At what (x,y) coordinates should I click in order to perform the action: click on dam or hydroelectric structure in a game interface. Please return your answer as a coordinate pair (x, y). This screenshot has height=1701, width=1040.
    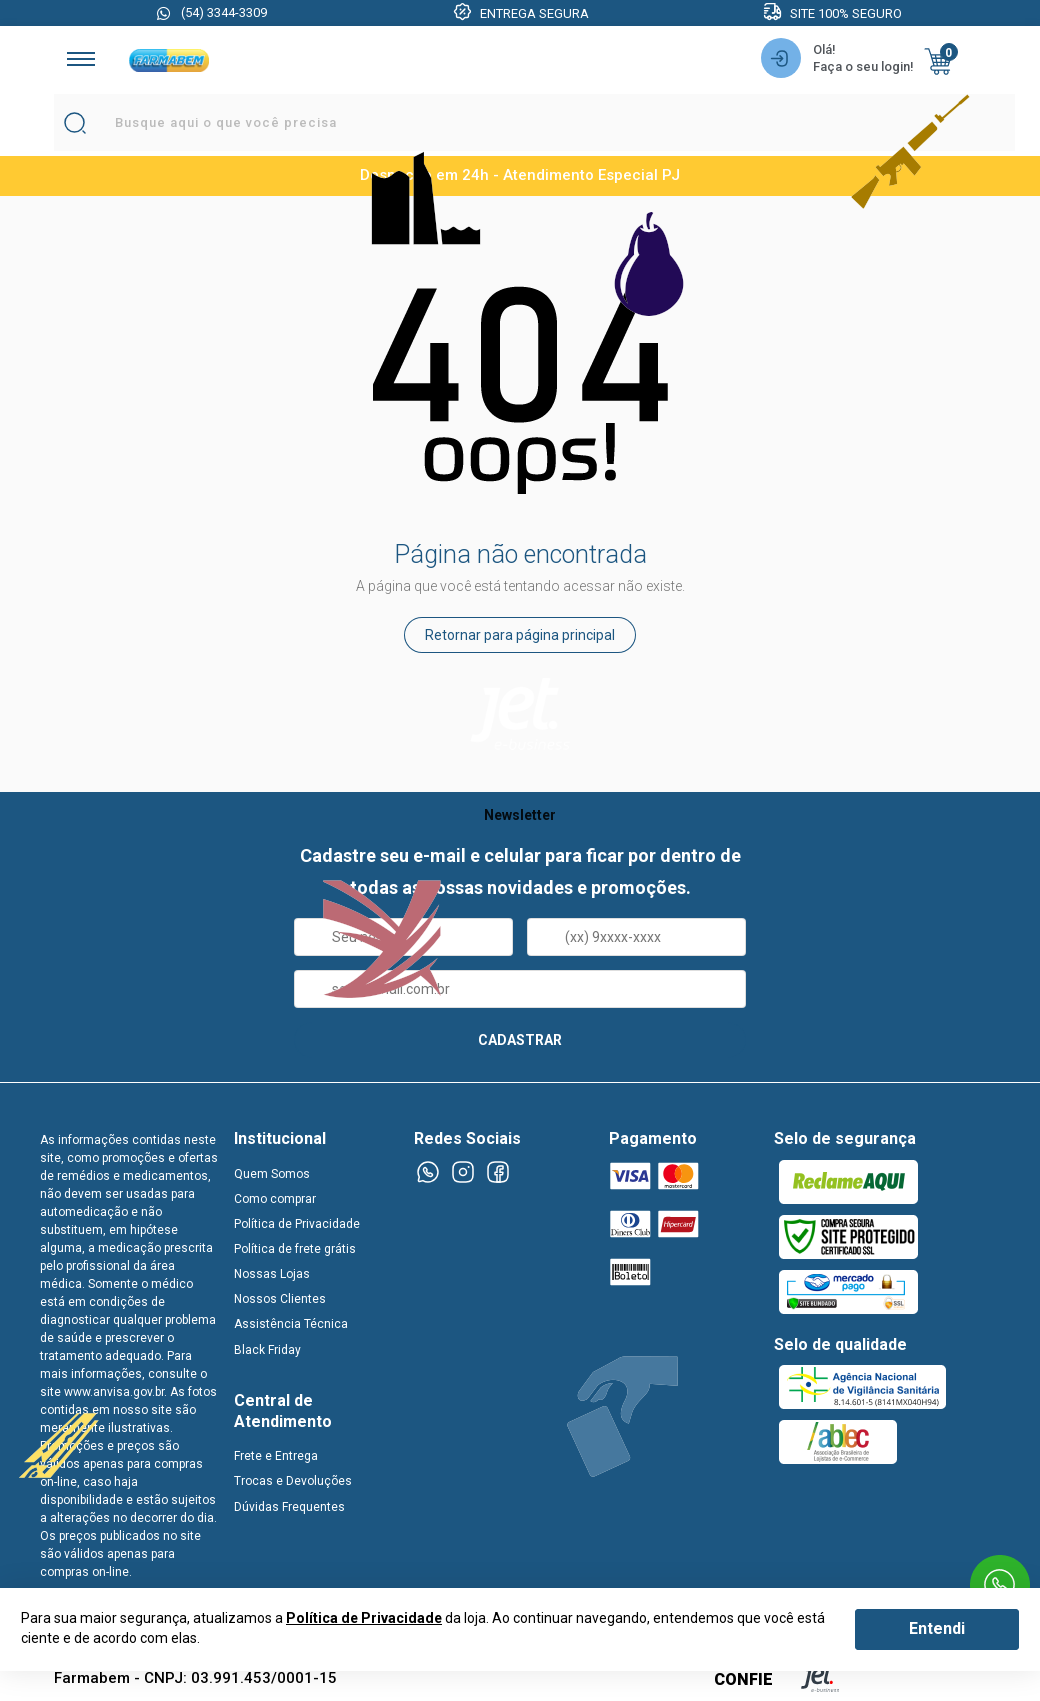
    Looking at the image, I should click on (426, 192).